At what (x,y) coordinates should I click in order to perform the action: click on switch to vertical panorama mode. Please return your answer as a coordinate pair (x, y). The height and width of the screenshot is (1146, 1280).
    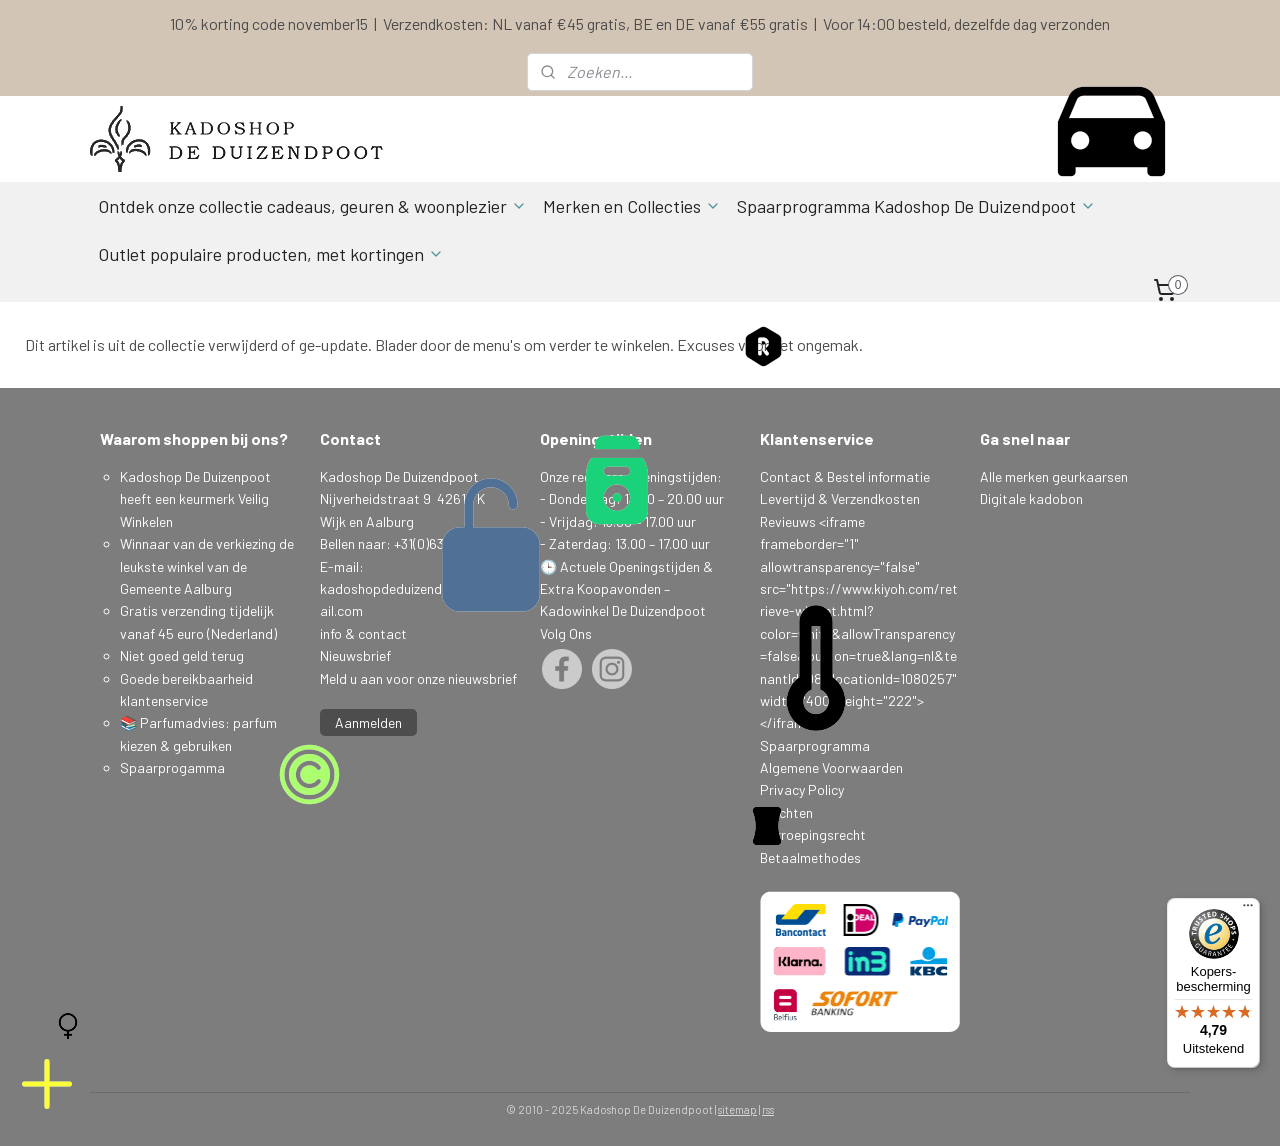
    Looking at the image, I should click on (767, 826).